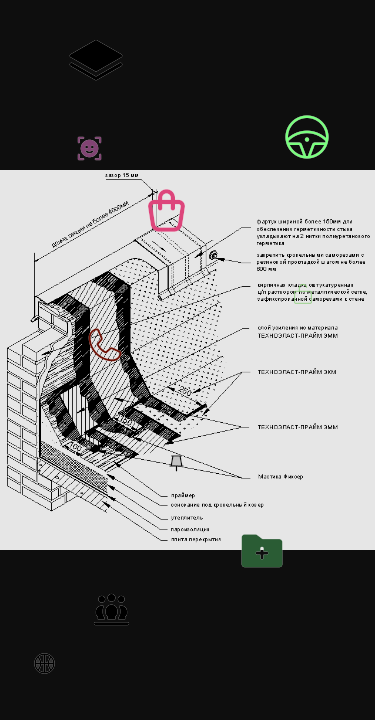 The width and height of the screenshot is (375, 720). Describe the element at coordinates (307, 137) in the screenshot. I see `access driving or navigation mode` at that location.